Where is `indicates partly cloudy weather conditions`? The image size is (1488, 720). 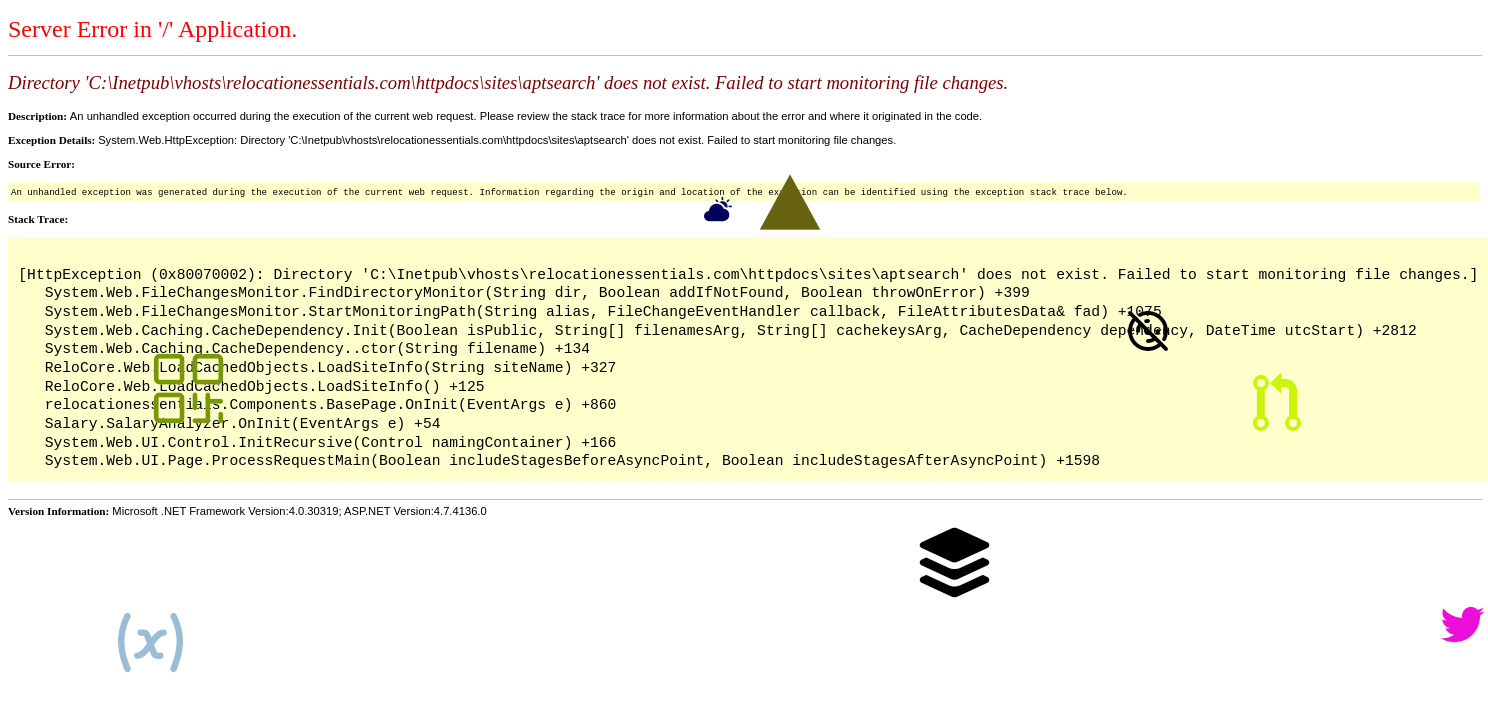 indicates partly cloudy weather conditions is located at coordinates (718, 209).